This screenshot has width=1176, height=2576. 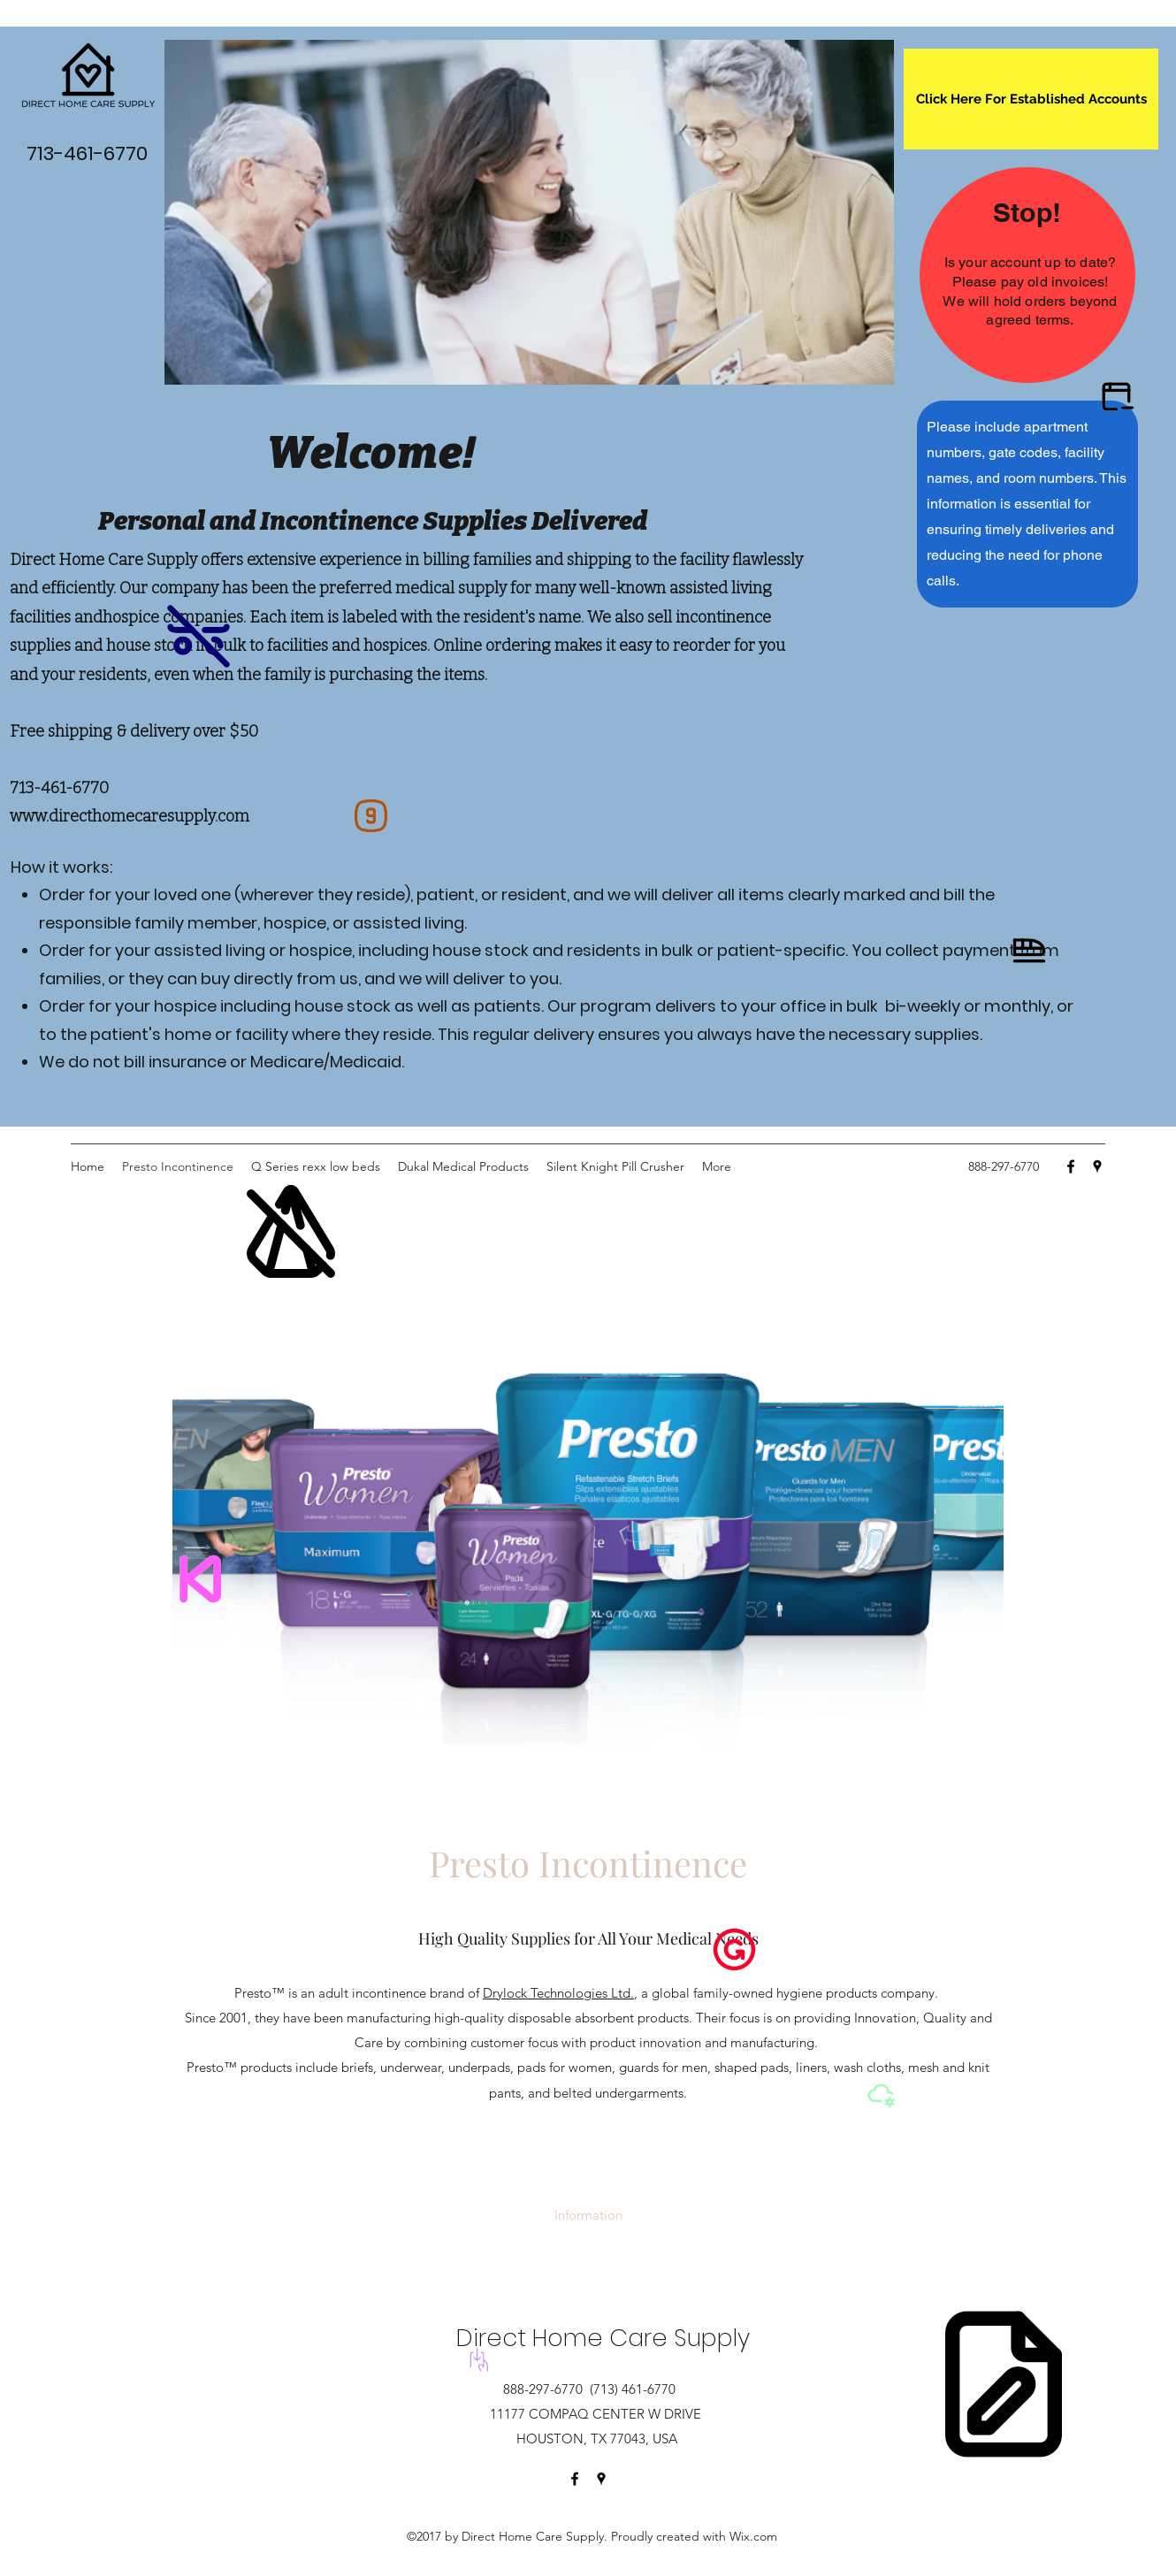 What do you see at coordinates (1116, 396) in the screenshot?
I see `remove a browser tab or window` at bounding box center [1116, 396].